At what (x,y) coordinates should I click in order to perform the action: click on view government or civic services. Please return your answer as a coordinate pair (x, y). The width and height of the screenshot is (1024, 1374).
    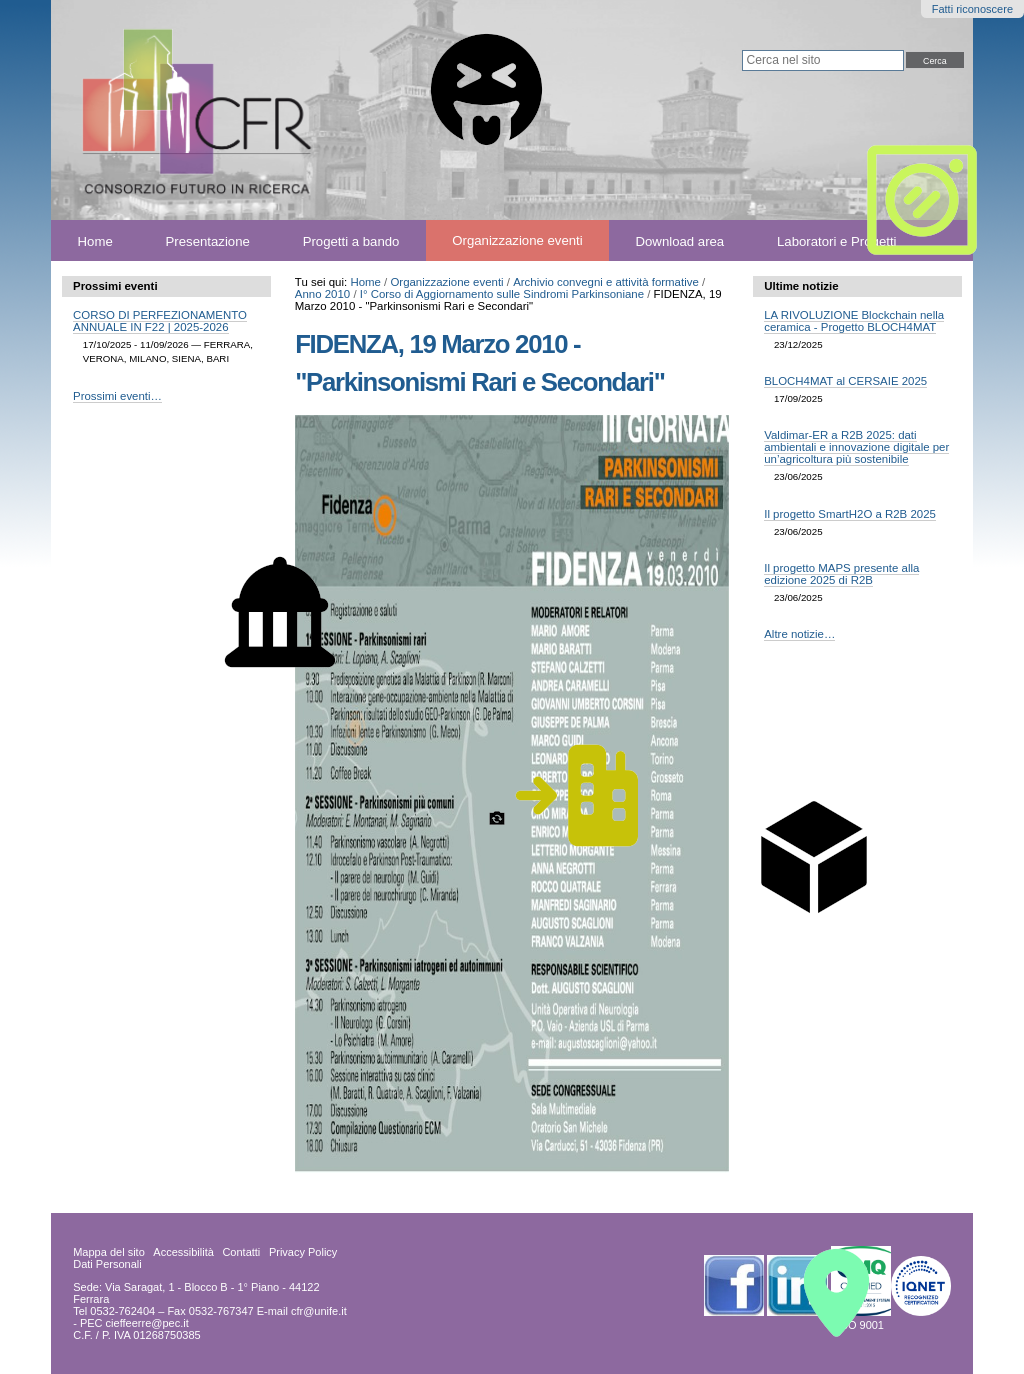
    Looking at the image, I should click on (280, 612).